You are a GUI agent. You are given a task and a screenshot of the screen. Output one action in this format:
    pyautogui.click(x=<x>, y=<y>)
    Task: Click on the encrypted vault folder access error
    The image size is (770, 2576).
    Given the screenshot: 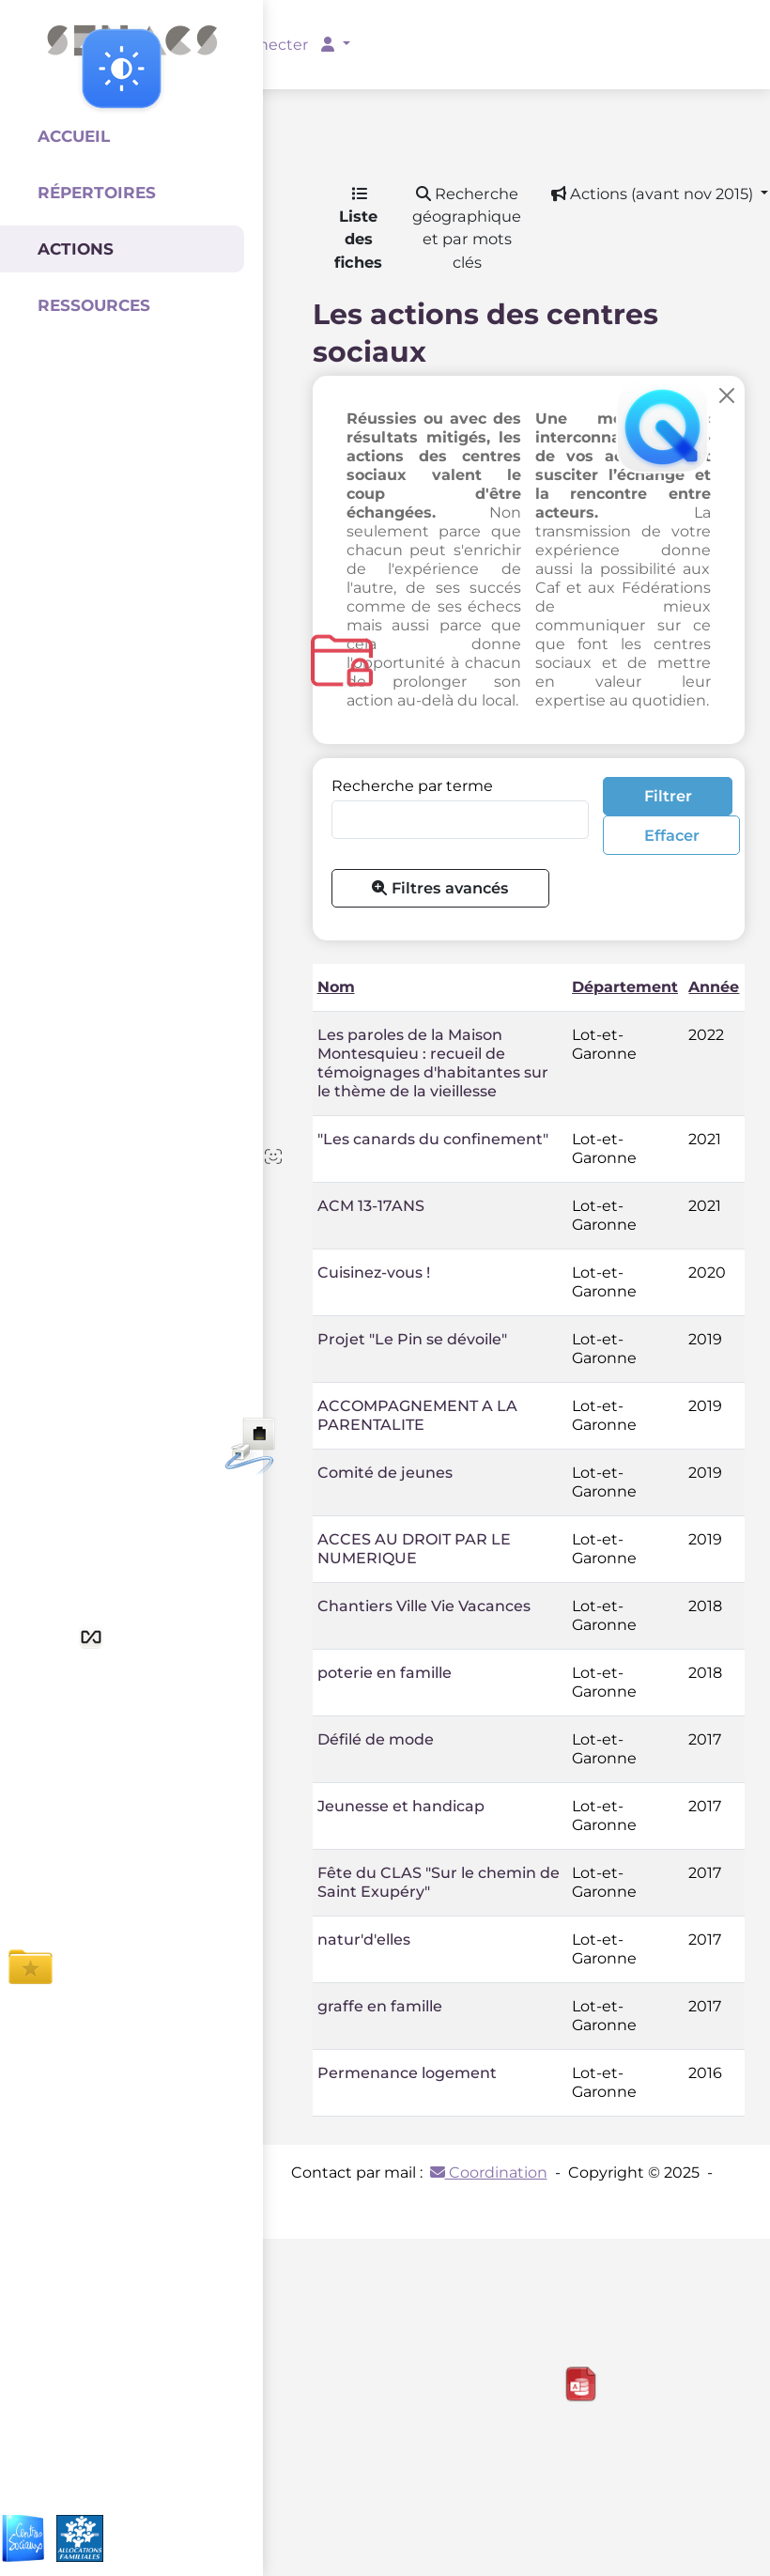 What is the action you would take?
    pyautogui.click(x=342, y=660)
    